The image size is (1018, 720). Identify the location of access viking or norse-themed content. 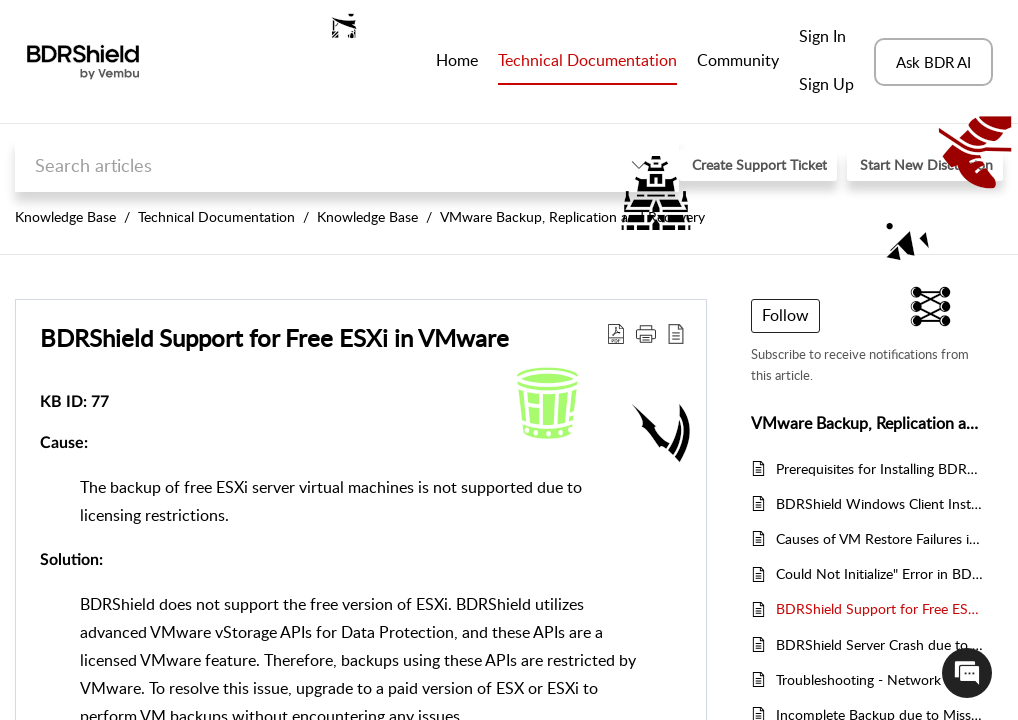
(656, 193).